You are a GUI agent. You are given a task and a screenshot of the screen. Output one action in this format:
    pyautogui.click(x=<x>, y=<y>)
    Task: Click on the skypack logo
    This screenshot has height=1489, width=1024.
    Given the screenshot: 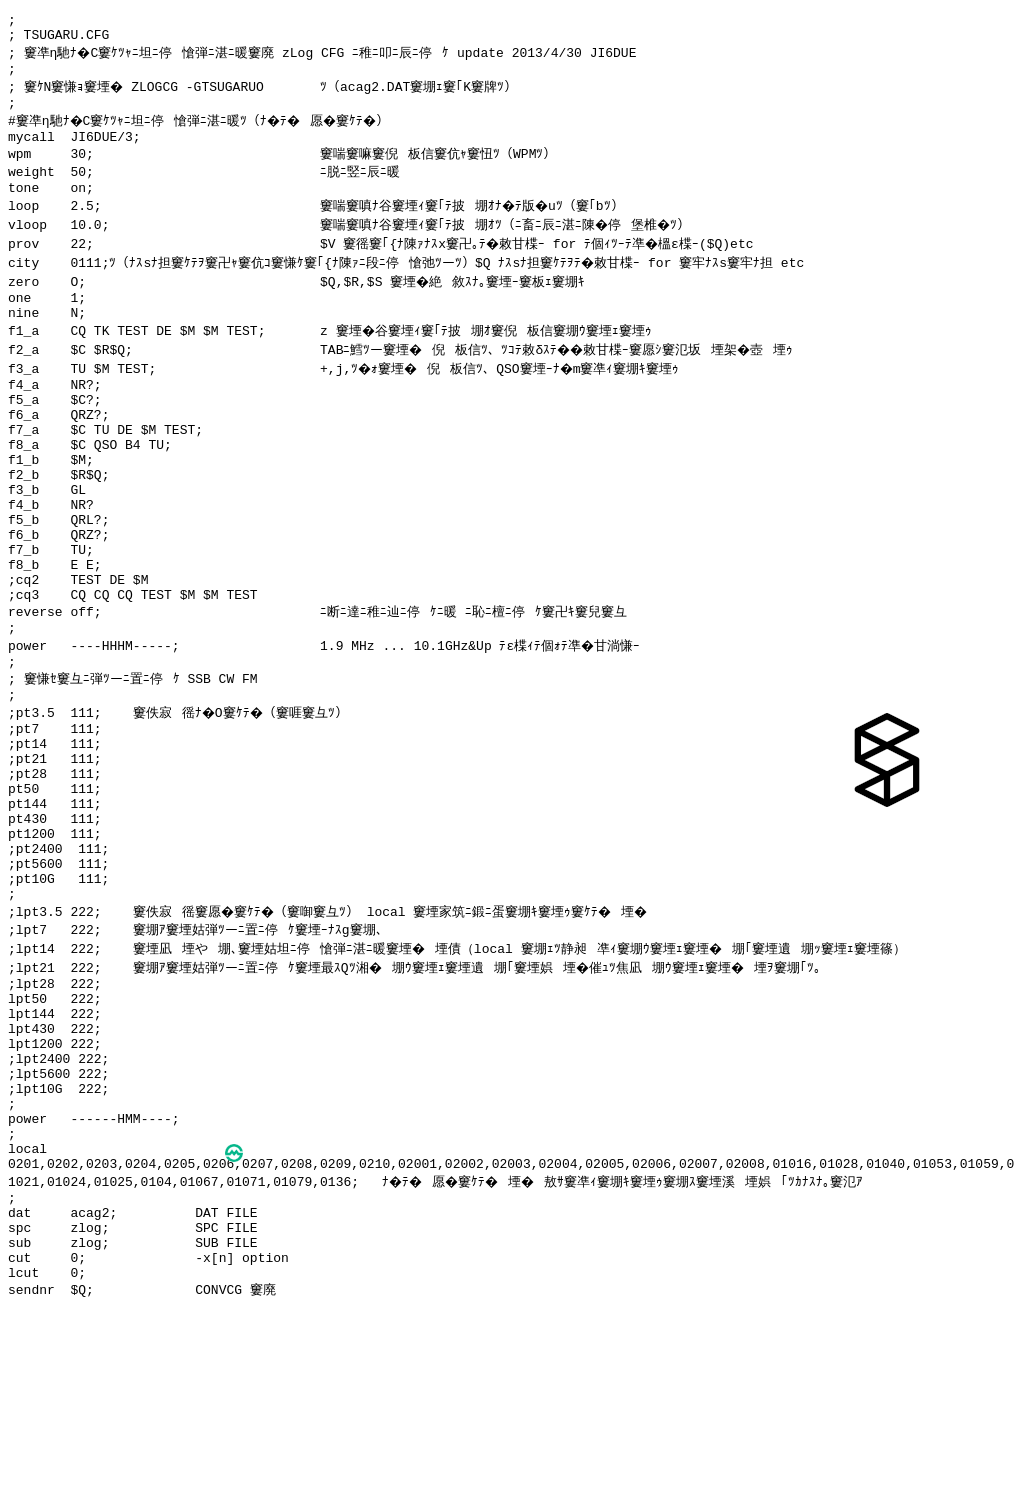 What is the action you would take?
    pyautogui.click(x=887, y=760)
    